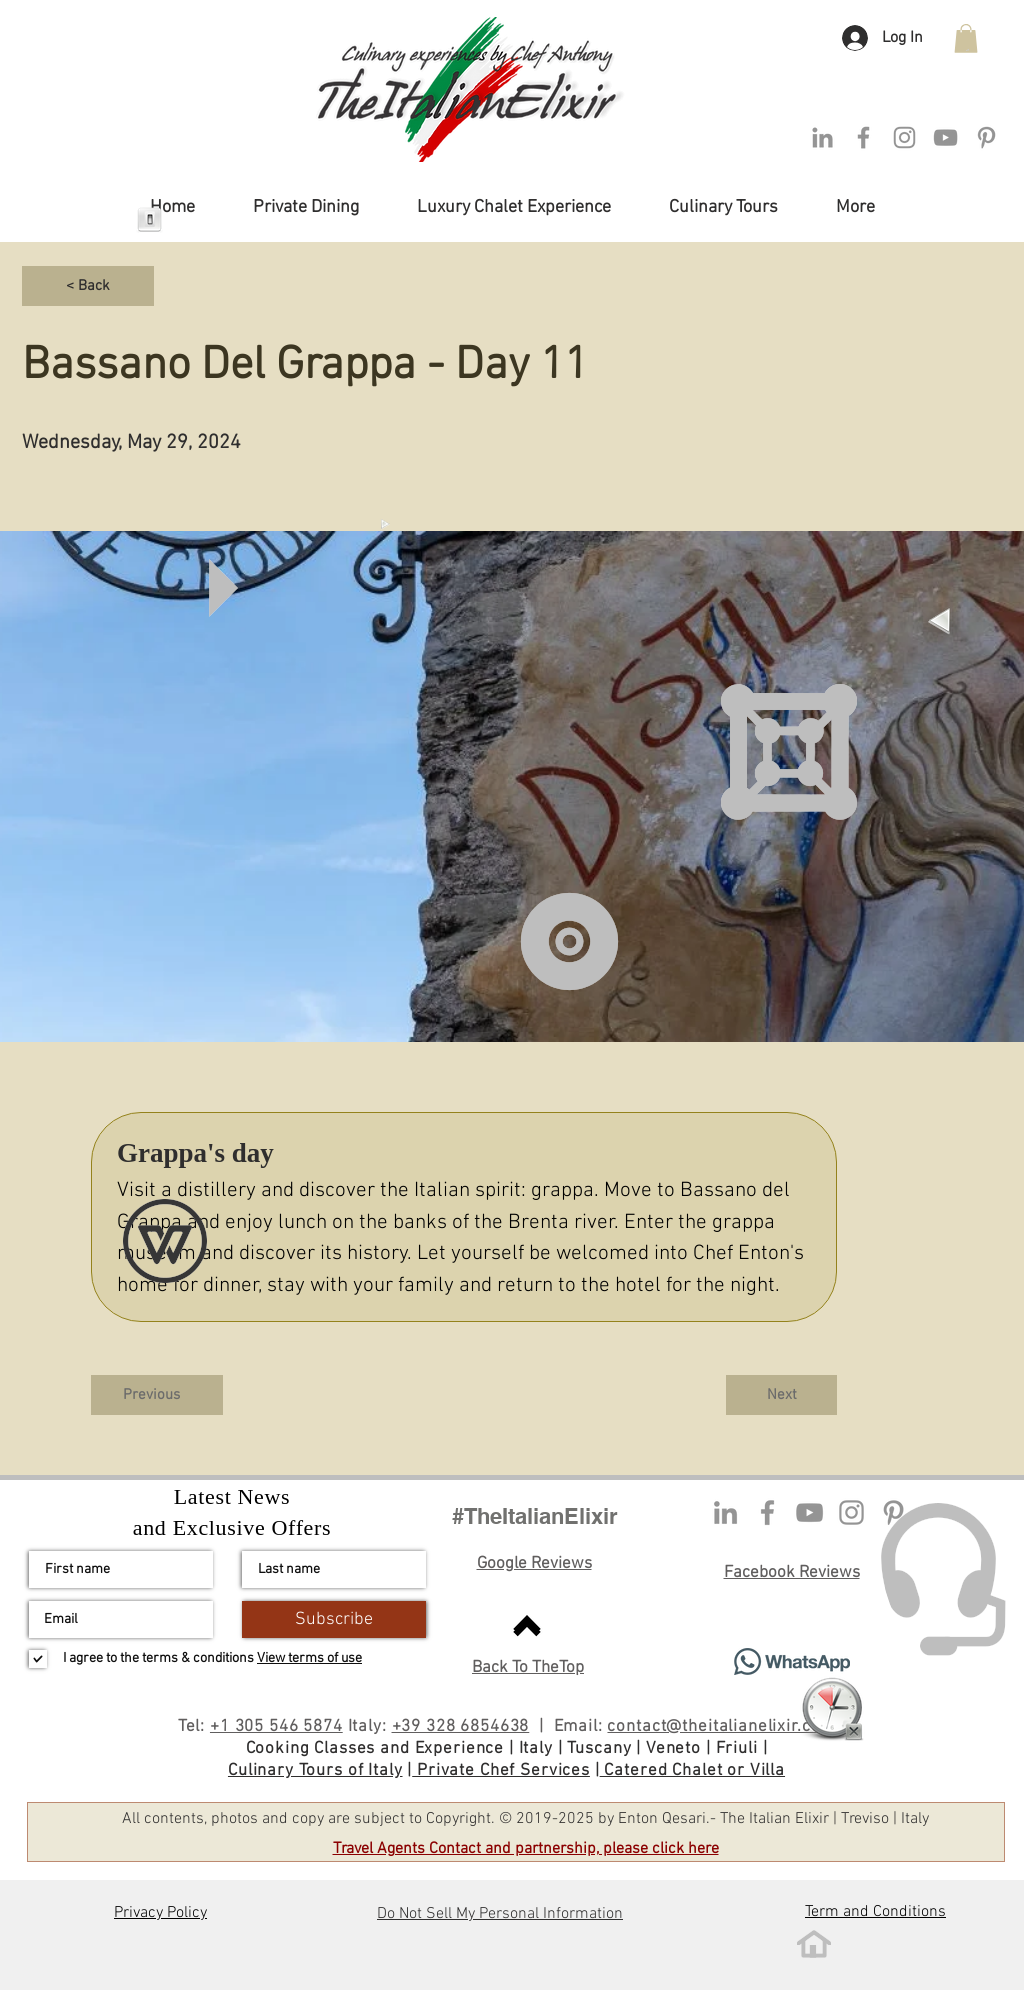 This screenshot has height=1990, width=1024. What do you see at coordinates (385, 524) in the screenshot?
I see `start media playback` at bounding box center [385, 524].